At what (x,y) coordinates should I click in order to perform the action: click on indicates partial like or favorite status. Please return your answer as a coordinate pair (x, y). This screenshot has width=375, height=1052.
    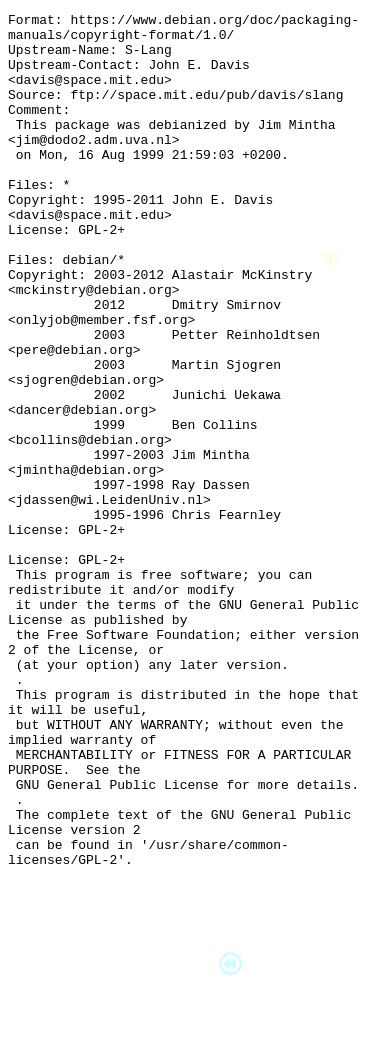
    Looking at the image, I should click on (330, 258).